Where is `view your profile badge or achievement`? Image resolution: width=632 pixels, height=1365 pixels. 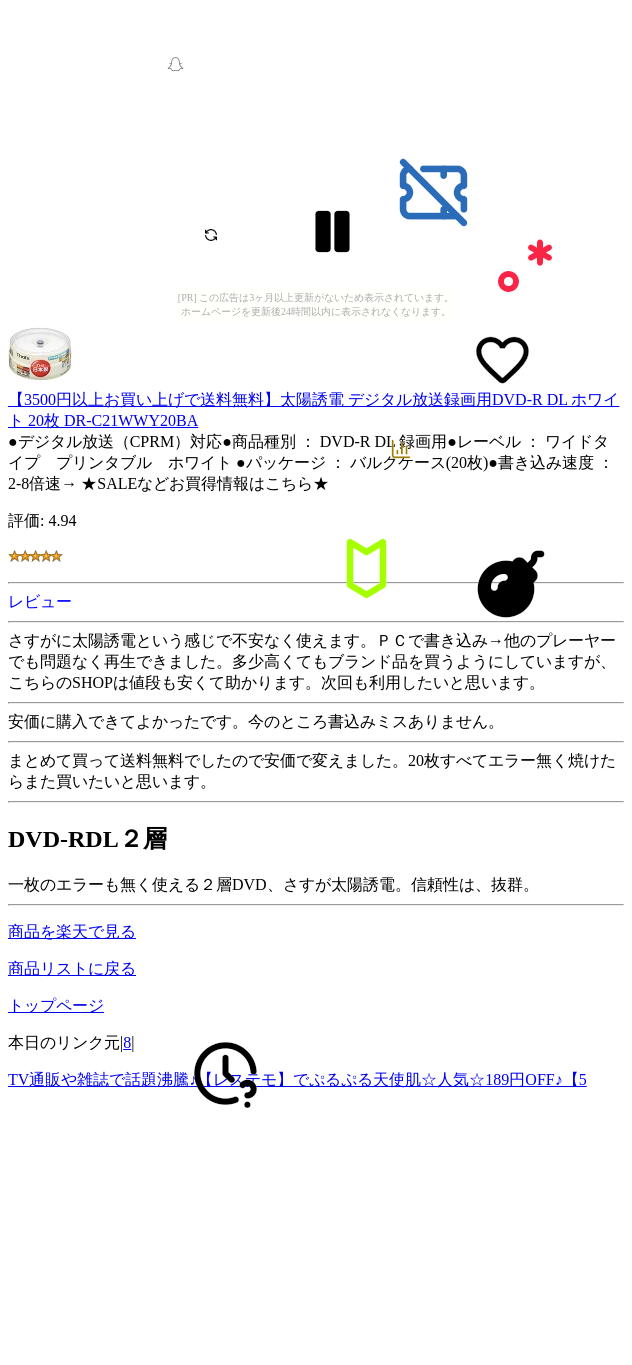
view your profile badge or achievement is located at coordinates (366, 568).